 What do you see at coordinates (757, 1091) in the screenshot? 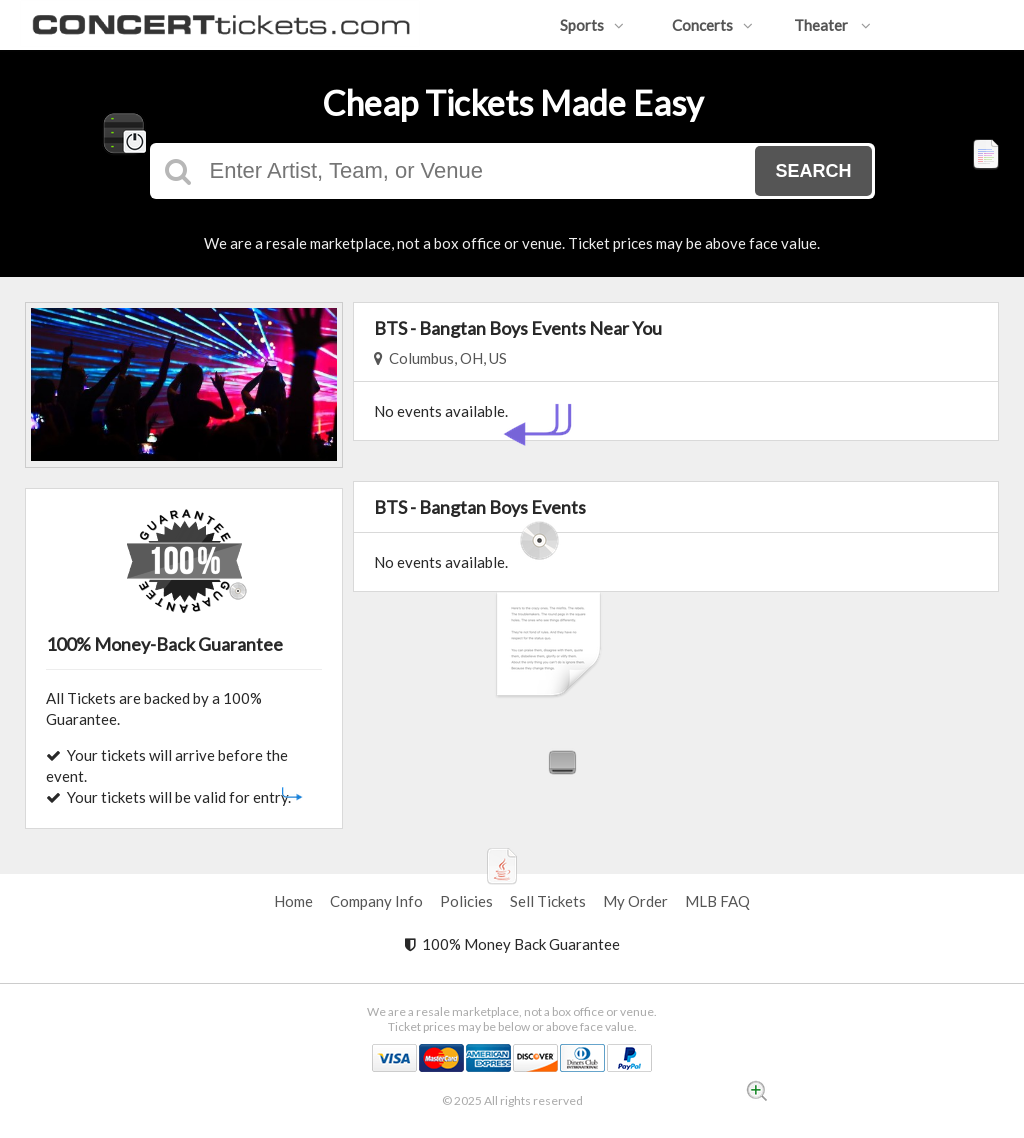
I see `zoom in on content or image` at bounding box center [757, 1091].